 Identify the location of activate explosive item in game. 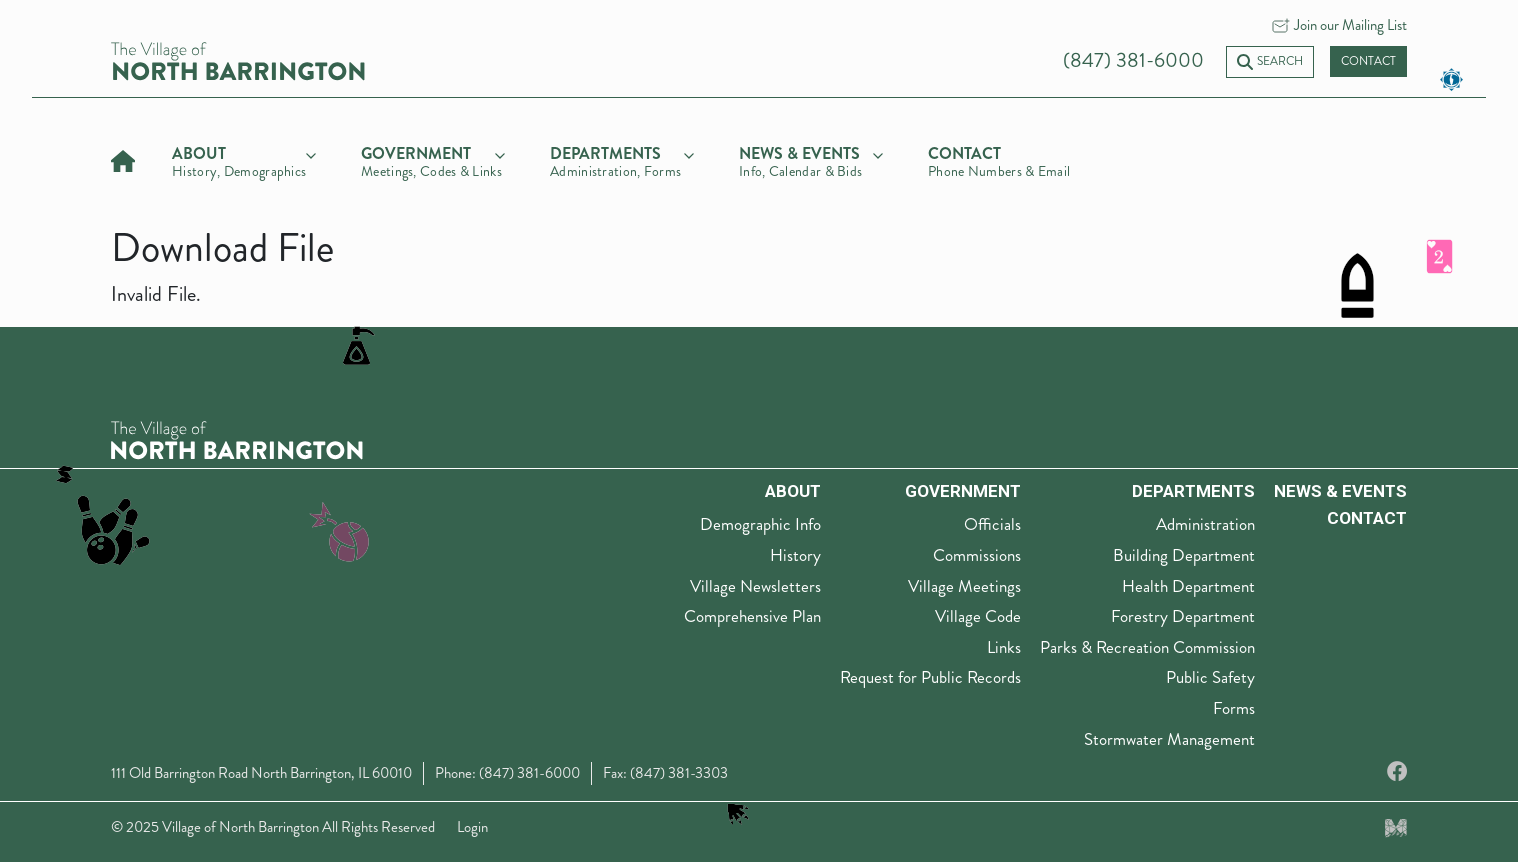
(339, 532).